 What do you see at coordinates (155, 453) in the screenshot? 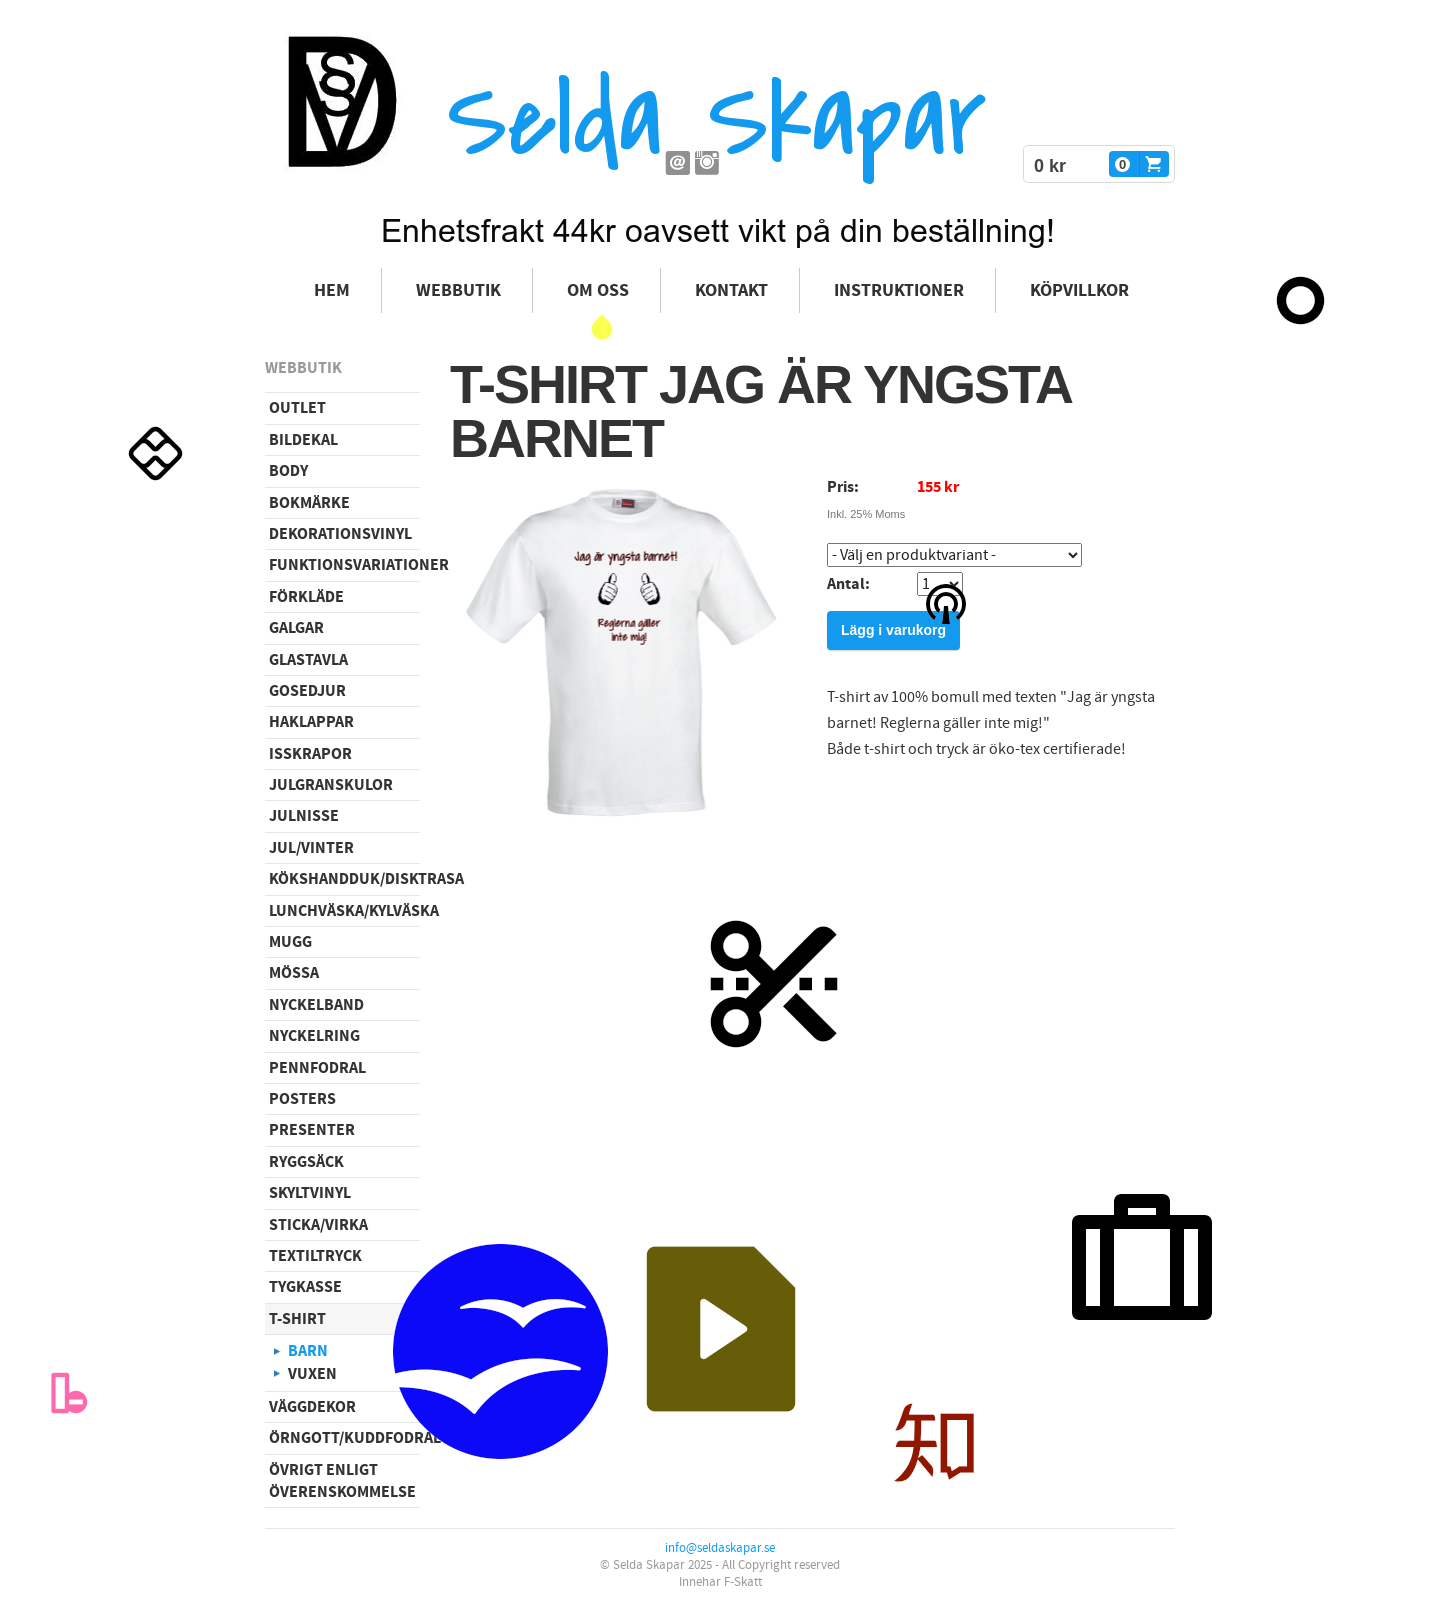
I see `pix instant payment logo` at bounding box center [155, 453].